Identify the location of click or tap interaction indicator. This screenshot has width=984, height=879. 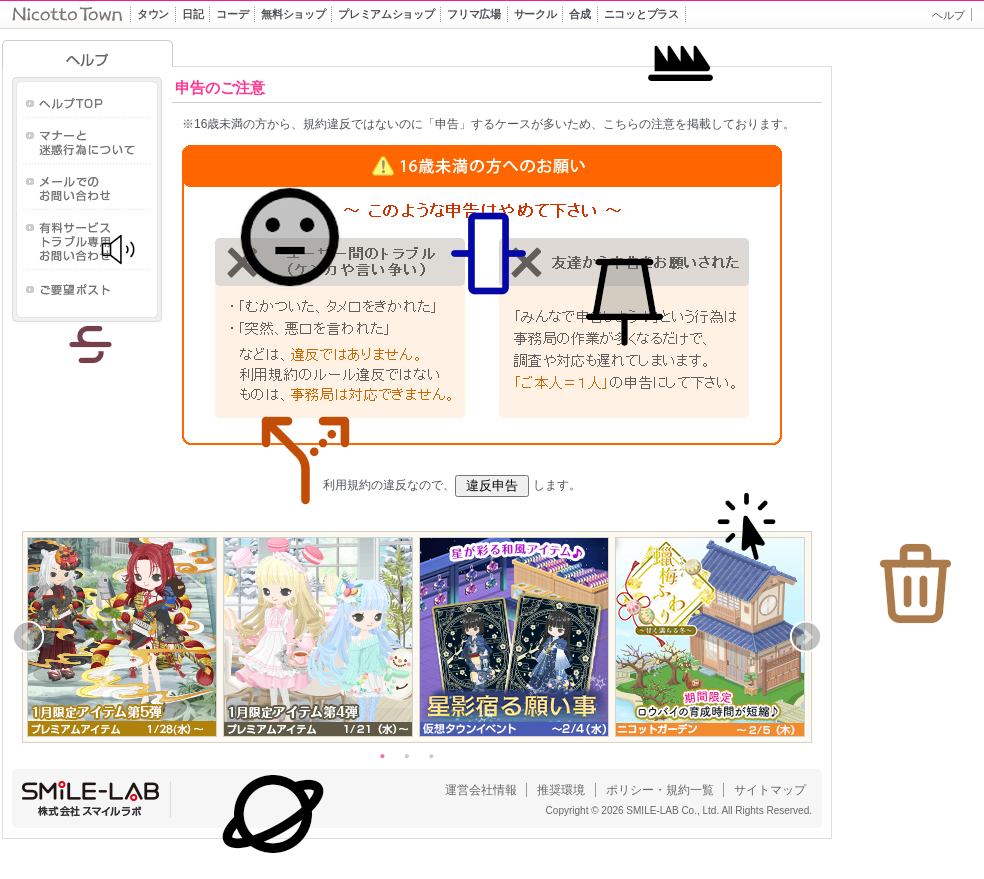
(746, 526).